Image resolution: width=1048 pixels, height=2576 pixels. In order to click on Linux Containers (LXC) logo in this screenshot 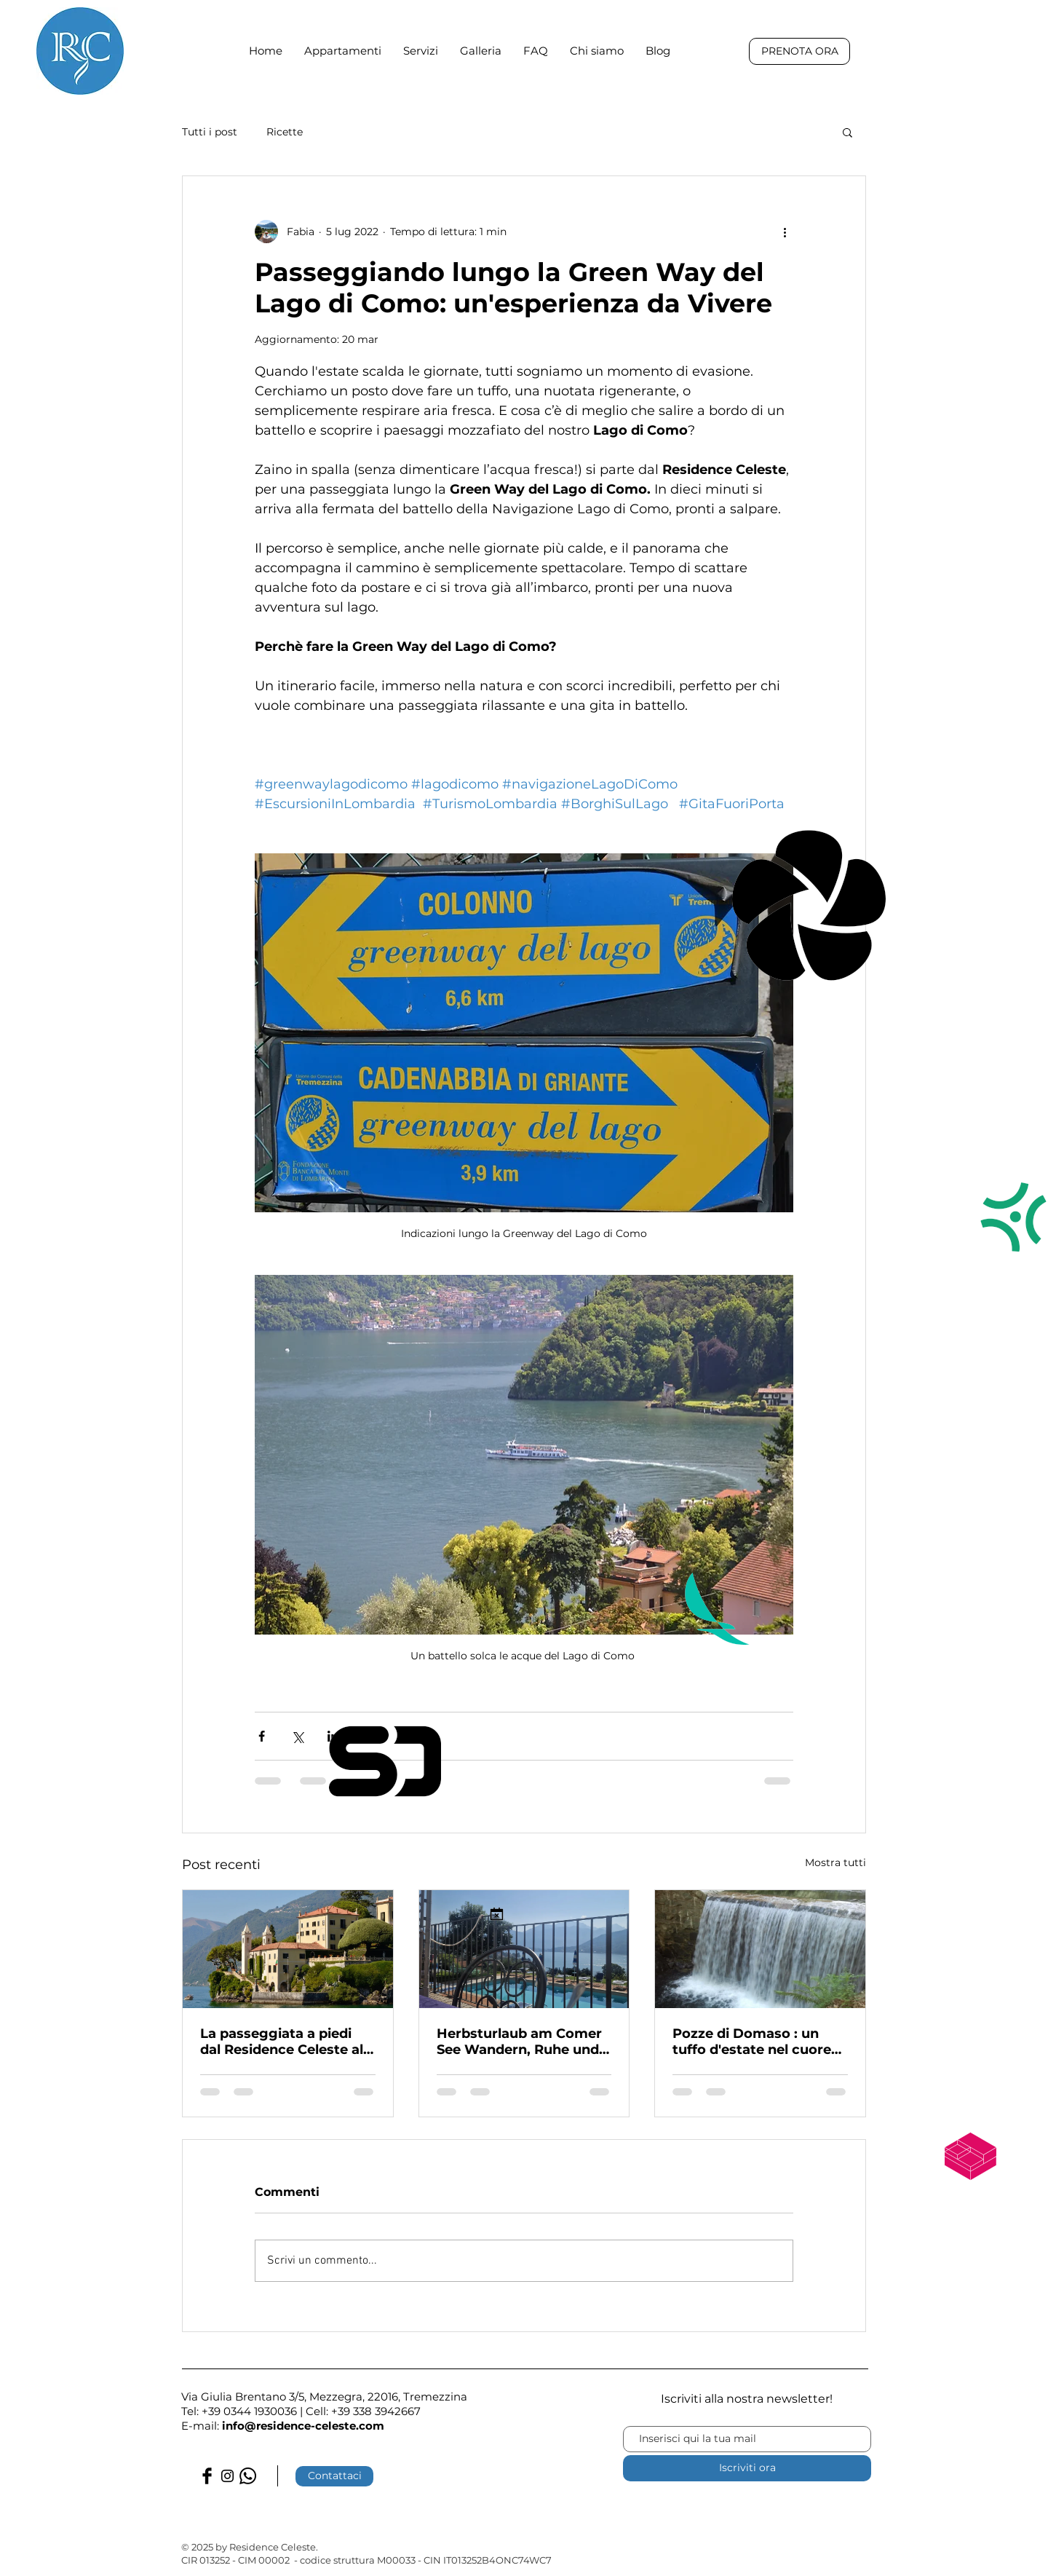, I will do `click(970, 2156)`.